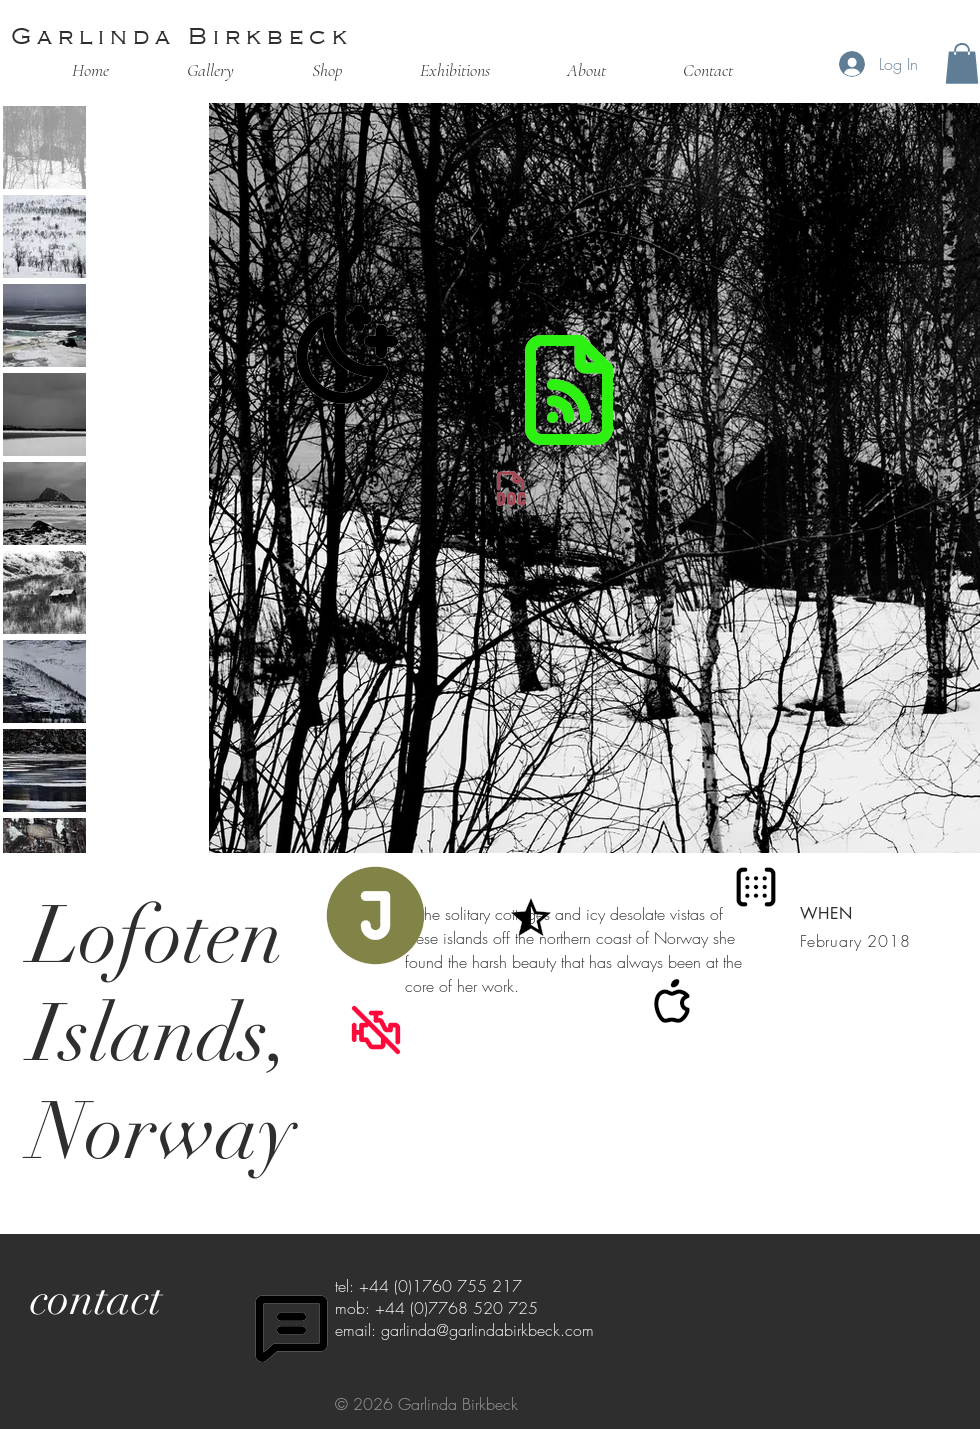 This screenshot has width=980, height=1429. Describe the element at coordinates (510, 488) in the screenshot. I see `indicates a Word document file type` at that location.